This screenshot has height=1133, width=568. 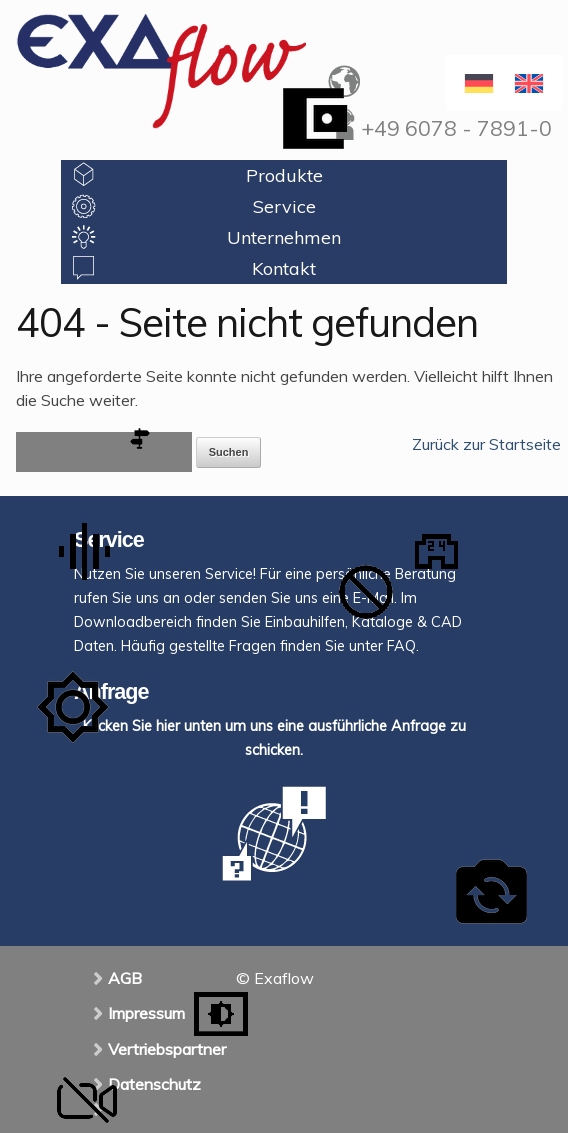 I want to click on turn off camera or disable video, so click(x=87, y=1101).